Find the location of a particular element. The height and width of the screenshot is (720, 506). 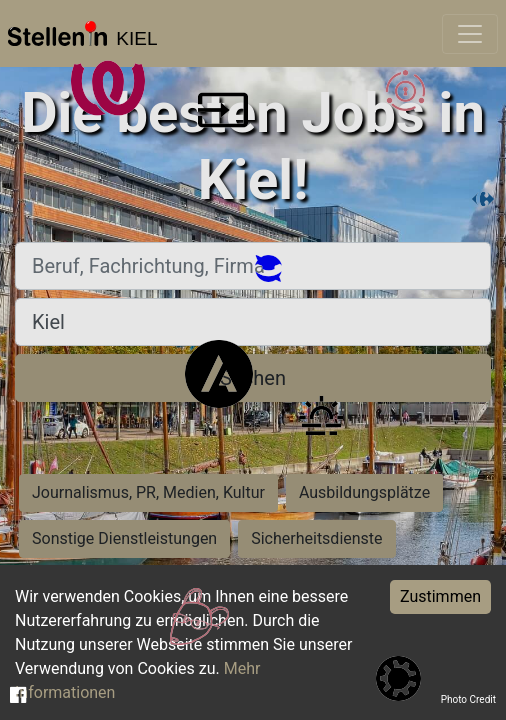

astra company logo is located at coordinates (219, 374).